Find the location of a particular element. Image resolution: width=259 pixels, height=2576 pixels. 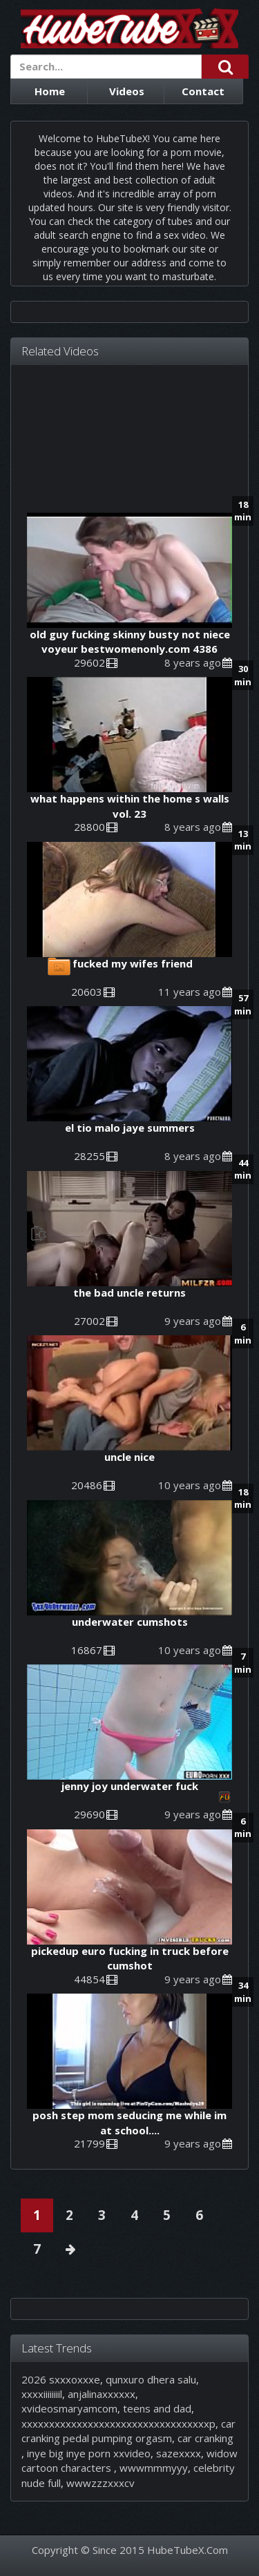

launch the flatout racing game is located at coordinates (224, 1797).